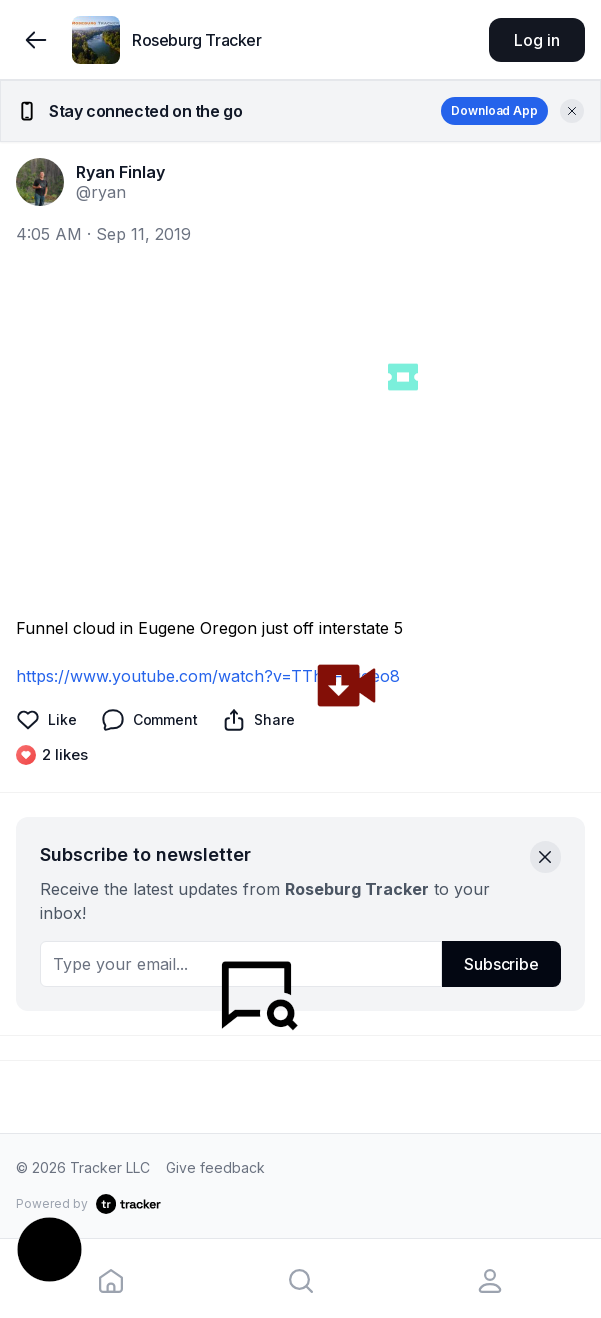  Describe the element at coordinates (49, 1249) in the screenshot. I see `unselected or inactive radio button option` at that location.